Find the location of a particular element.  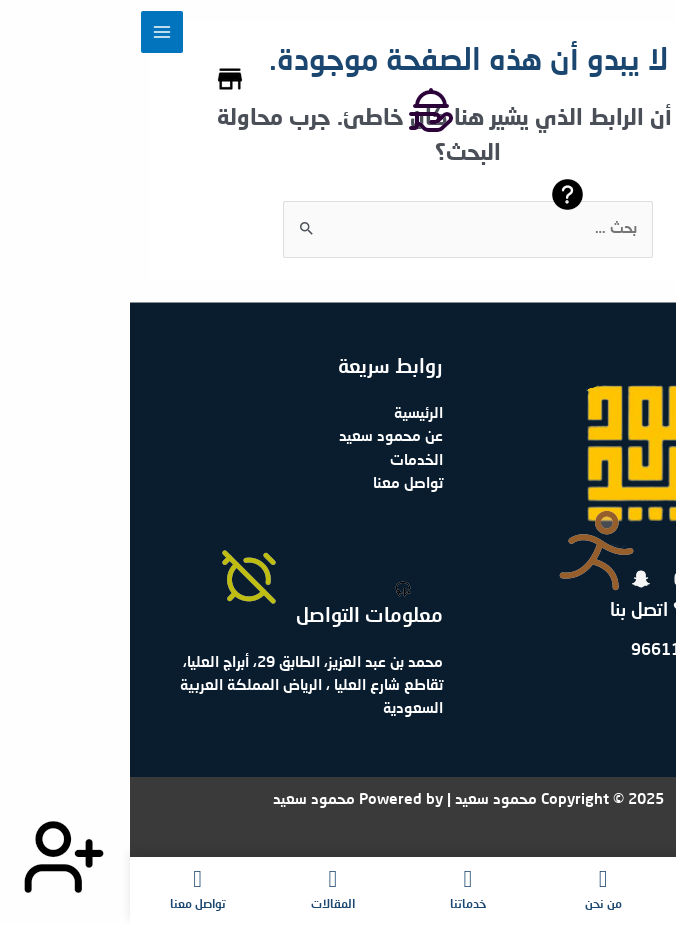

add a new contact or friend is located at coordinates (64, 857).